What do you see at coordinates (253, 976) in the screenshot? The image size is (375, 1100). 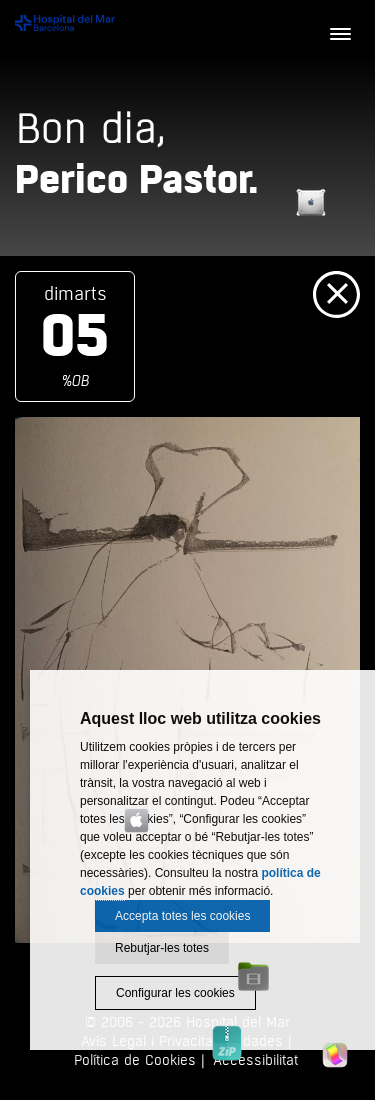 I see `open your videos folder` at bounding box center [253, 976].